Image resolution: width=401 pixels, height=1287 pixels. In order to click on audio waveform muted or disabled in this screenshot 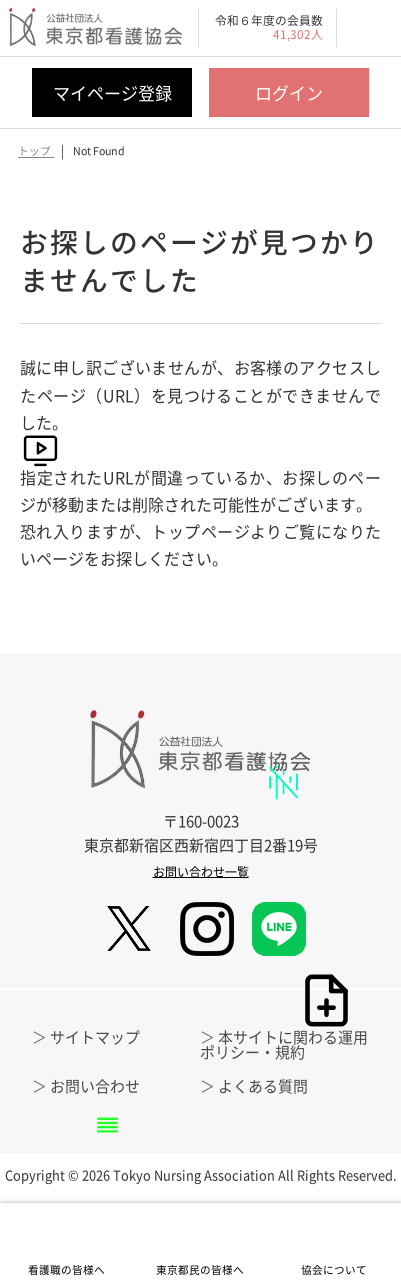, I will do `click(283, 782)`.